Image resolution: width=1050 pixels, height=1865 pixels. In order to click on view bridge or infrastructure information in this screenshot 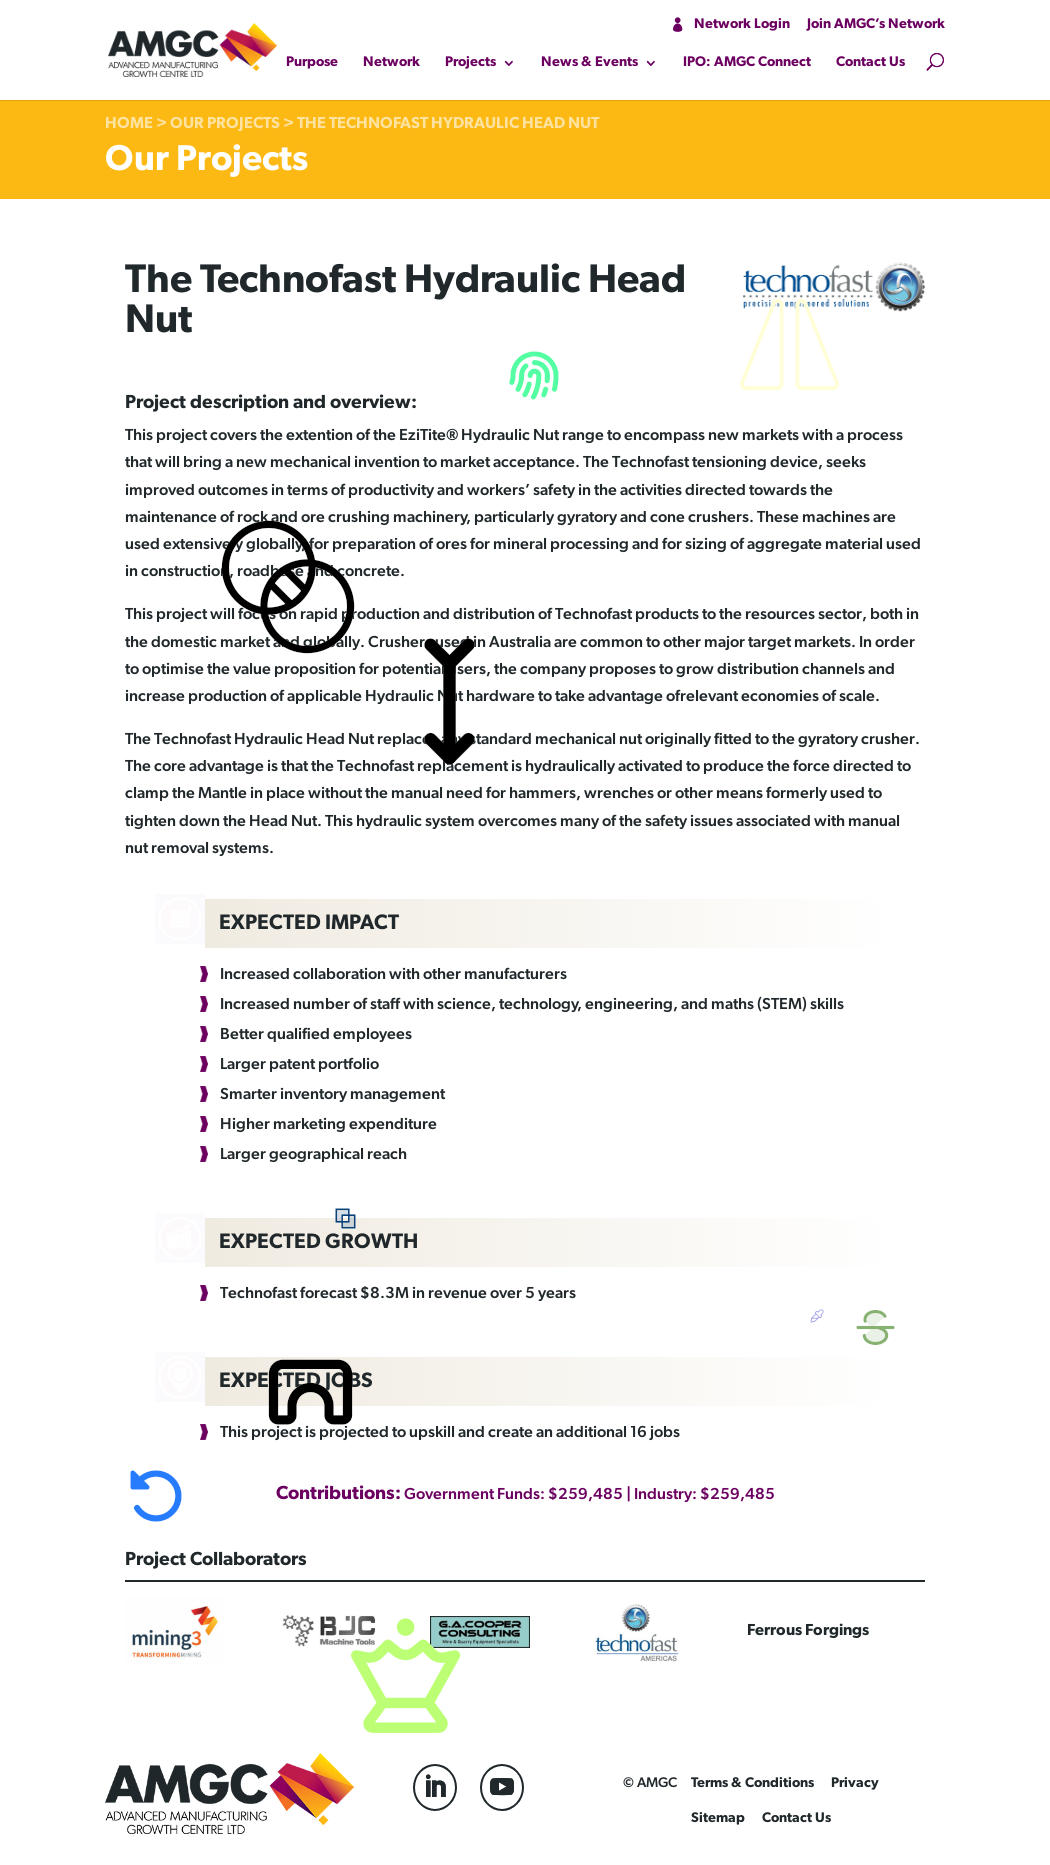, I will do `click(310, 1387)`.